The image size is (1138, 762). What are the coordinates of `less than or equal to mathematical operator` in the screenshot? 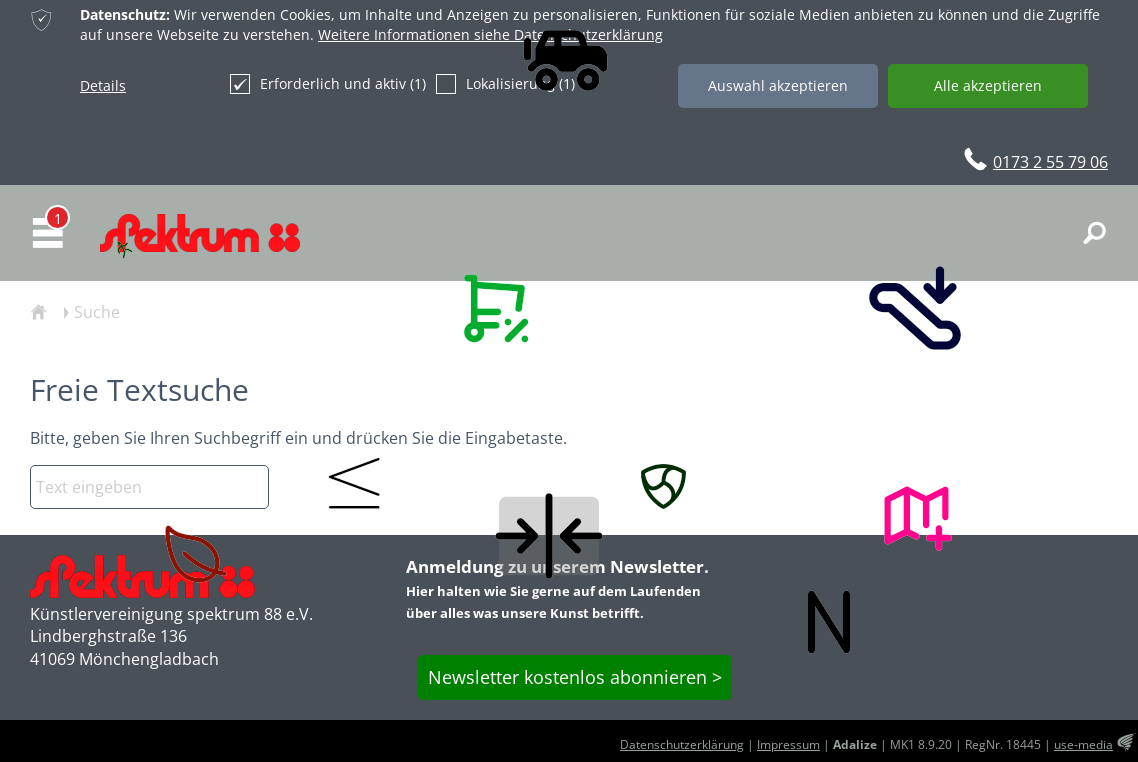 It's located at (355, 484).